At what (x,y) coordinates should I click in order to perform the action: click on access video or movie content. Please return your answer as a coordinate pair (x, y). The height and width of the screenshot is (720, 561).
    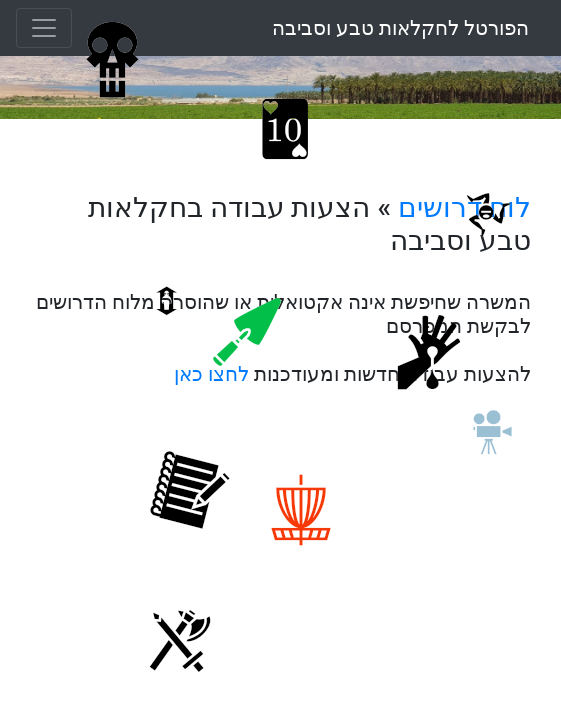
    Looking at the image, I should click on (492, 430).